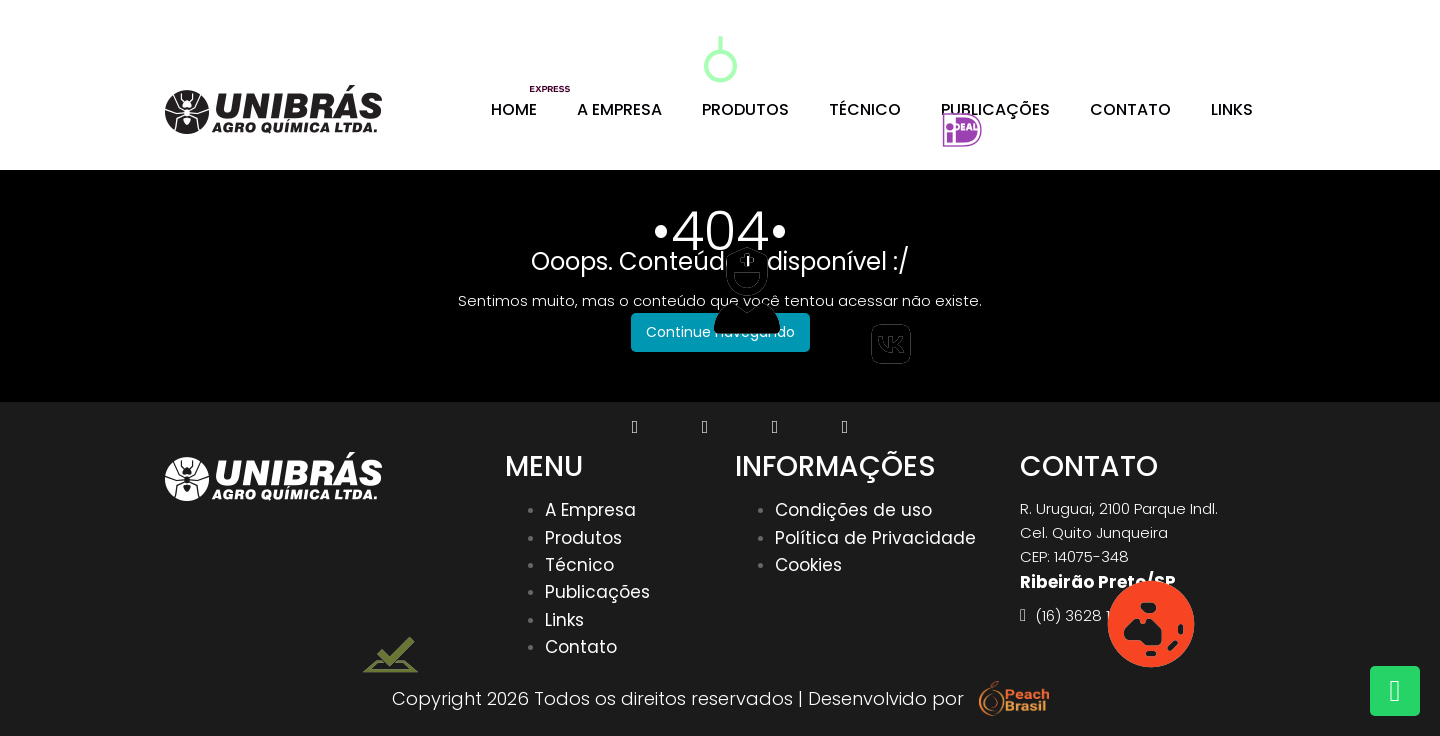  What do you see at coordinates (550, 89) in the screenshot?
I see `visit the Express clothing retailer website` at bounding box center [550, 89].